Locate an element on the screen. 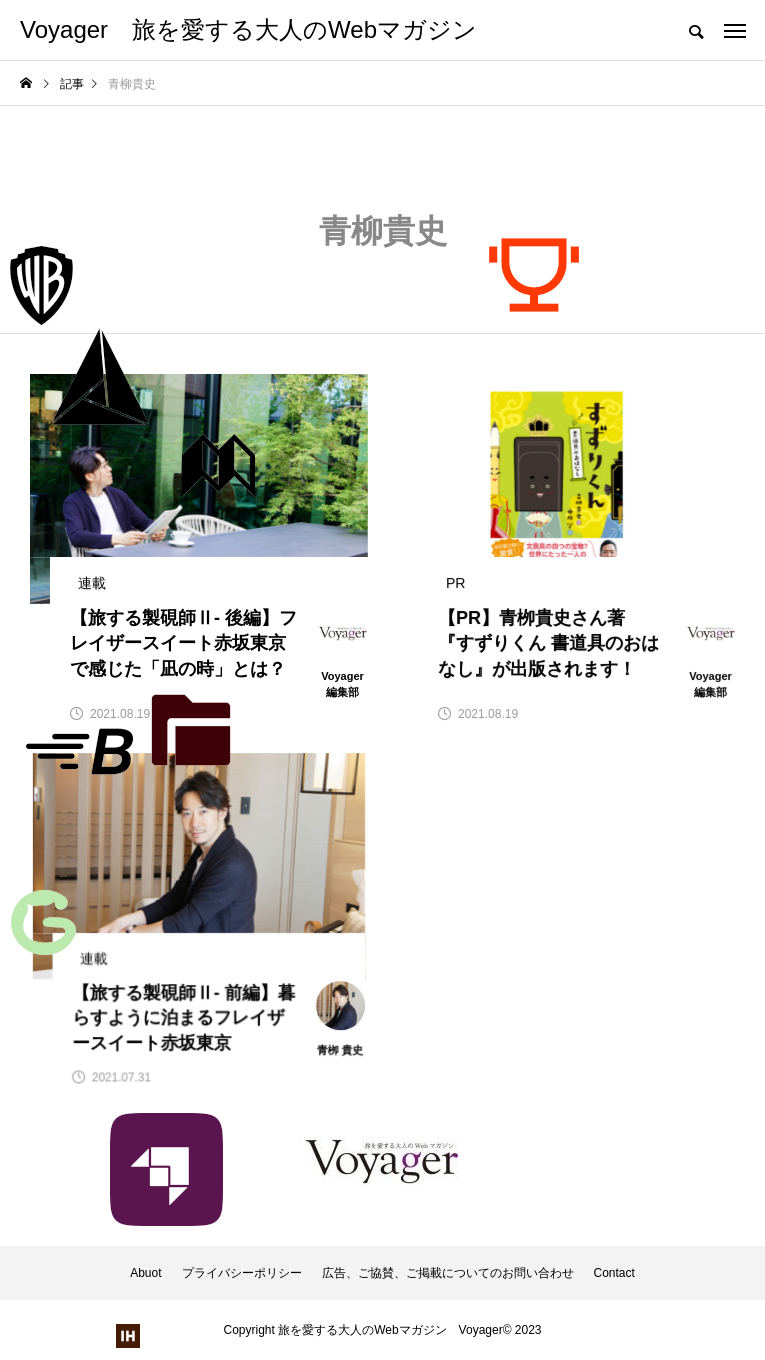 The height and width of the screenshot is (1360, 765). warner bros. official logo is located at coordinates (41, 285).